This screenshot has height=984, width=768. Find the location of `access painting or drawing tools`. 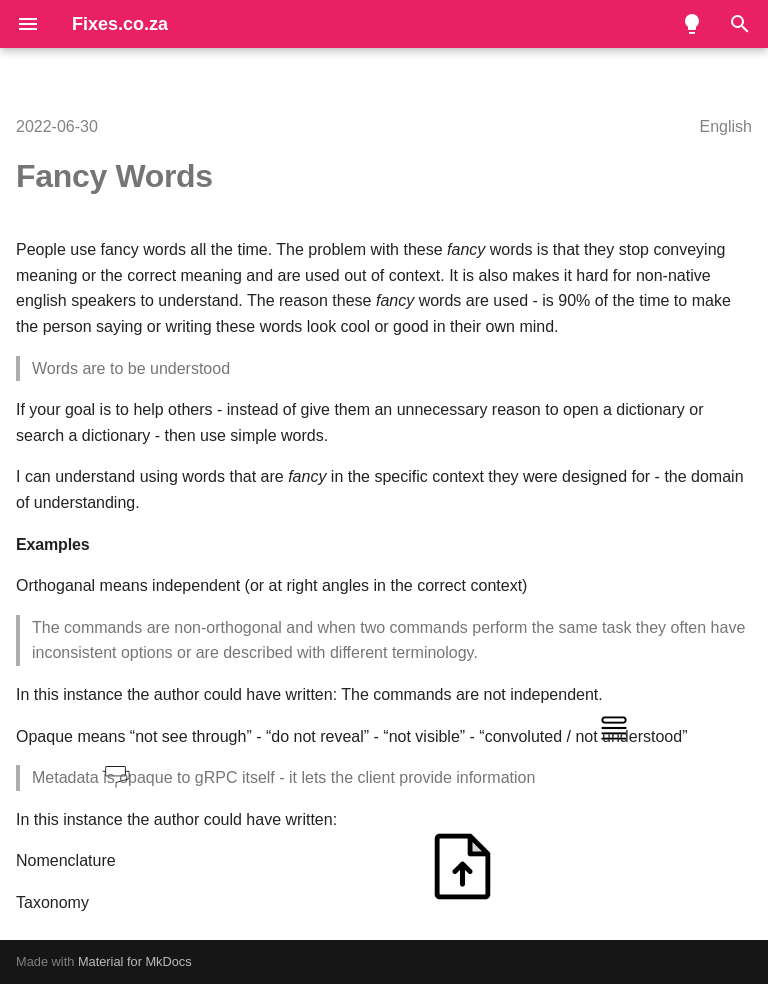

access painting or drawing tools is located at coordinates (116, 775).